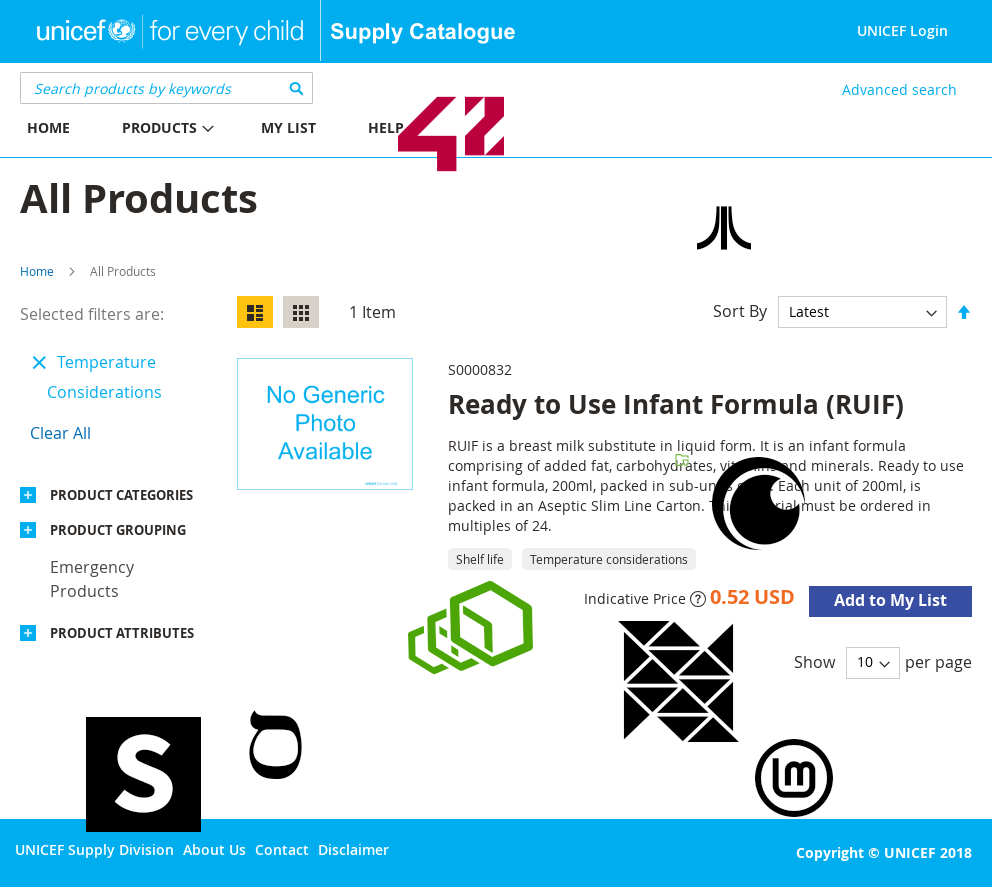 The height and width of the screenshot is (887, 992). I want to click on NSIS (Nullsoft Scriptable Install System) logo, so click(678, 681).